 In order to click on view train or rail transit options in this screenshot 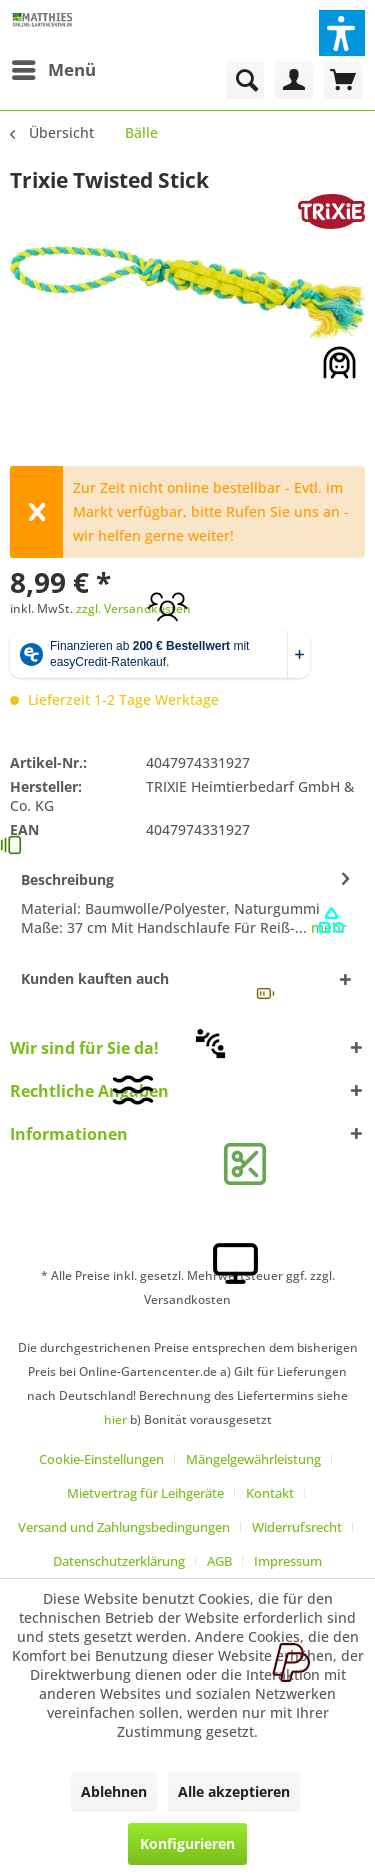, I will do `click(339, 362)`.